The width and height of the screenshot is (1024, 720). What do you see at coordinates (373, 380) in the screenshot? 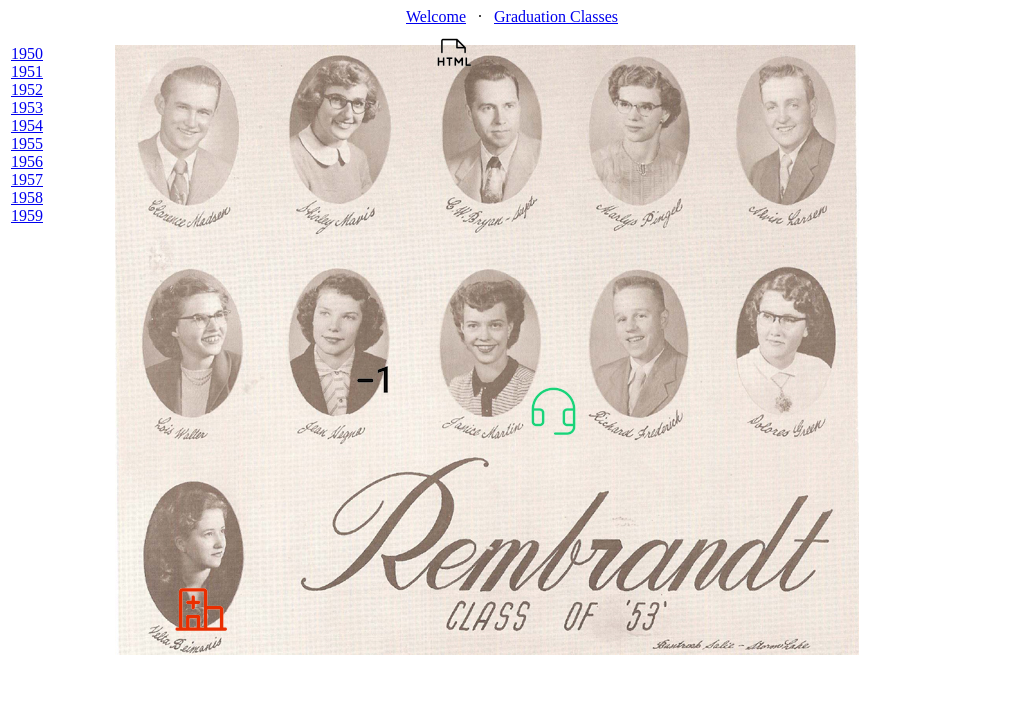
I see `decrease exposure by one stop` at bounding box center [373, 380].